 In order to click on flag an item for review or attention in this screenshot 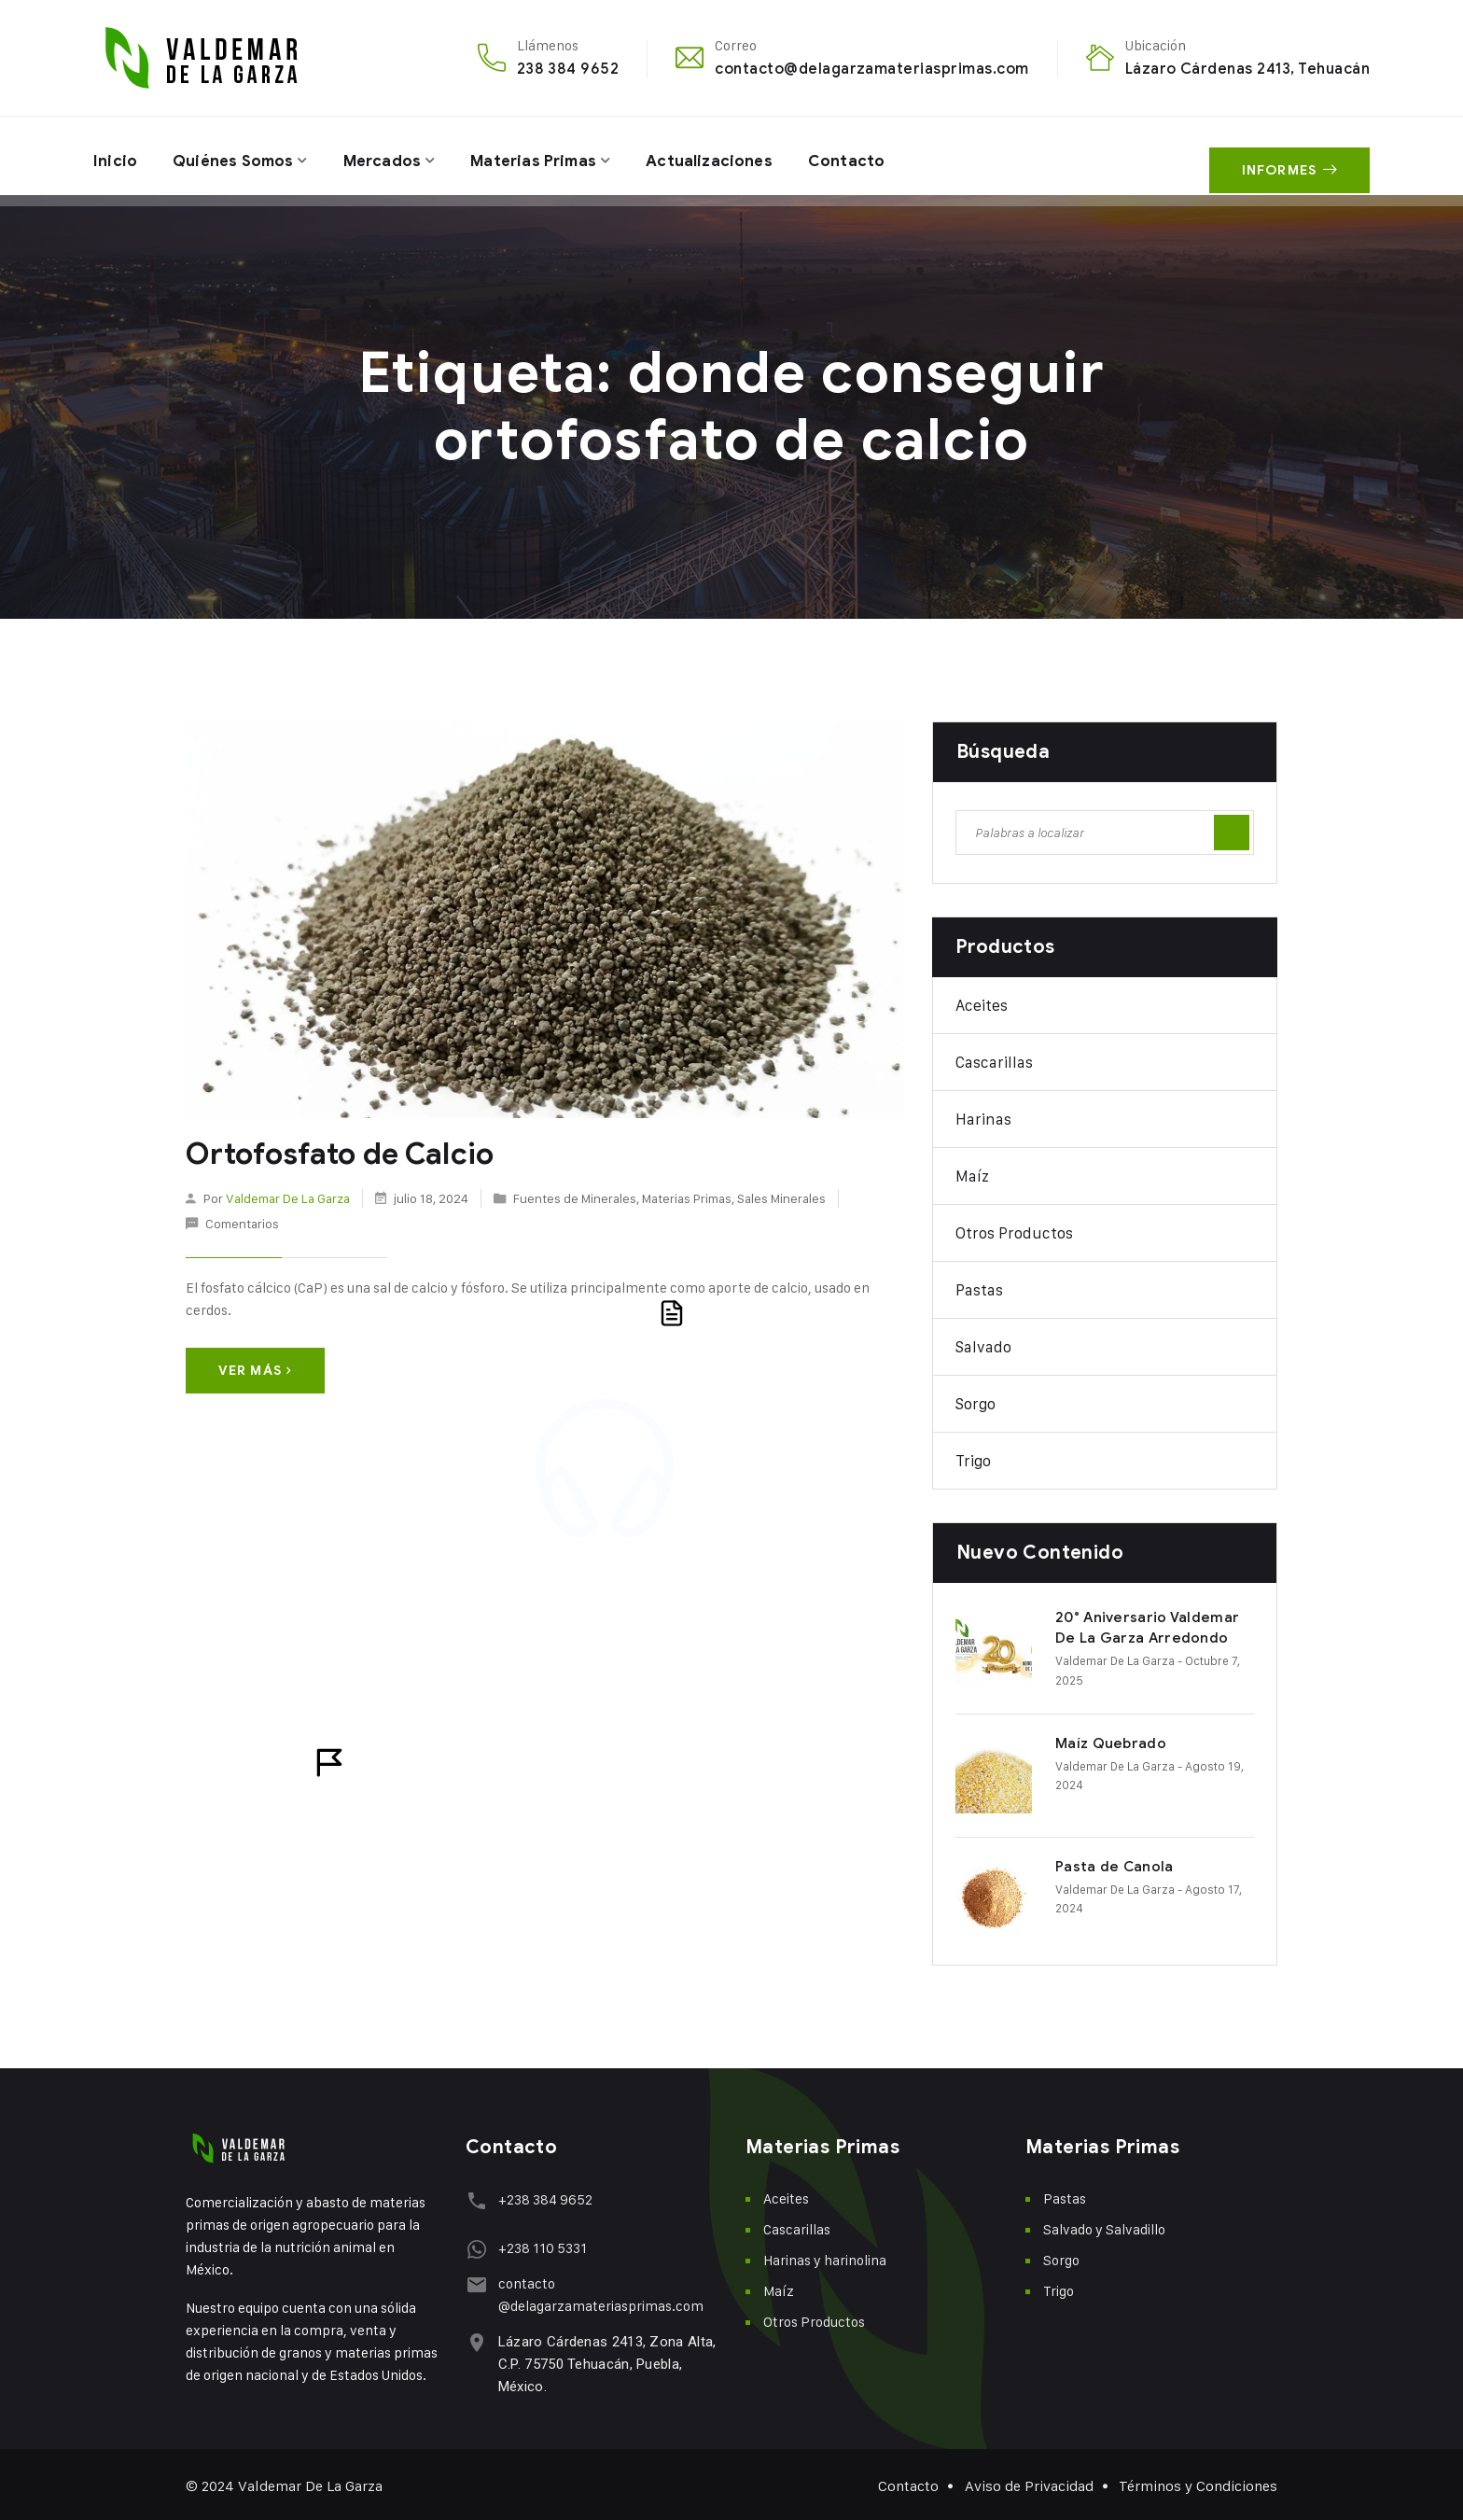, I will do `click(329, 1761)`.